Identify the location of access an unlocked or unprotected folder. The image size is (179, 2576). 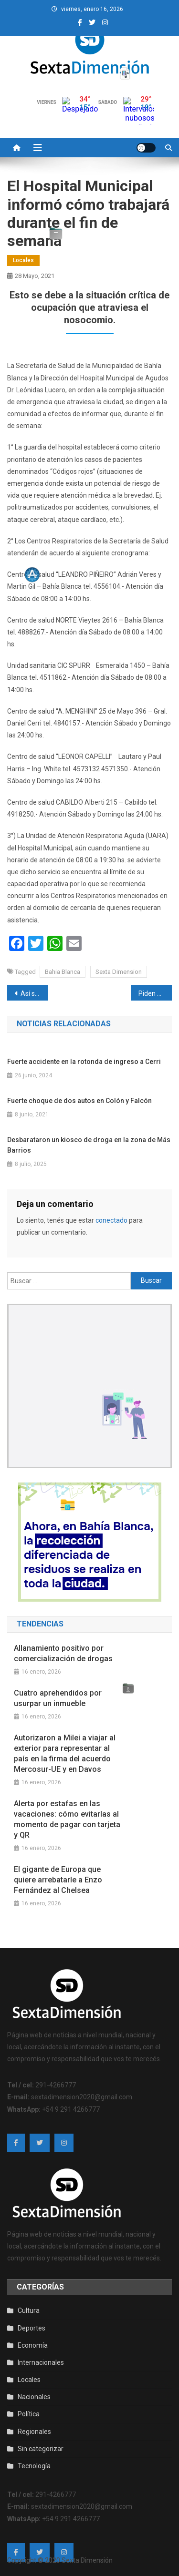
(67, 1505).